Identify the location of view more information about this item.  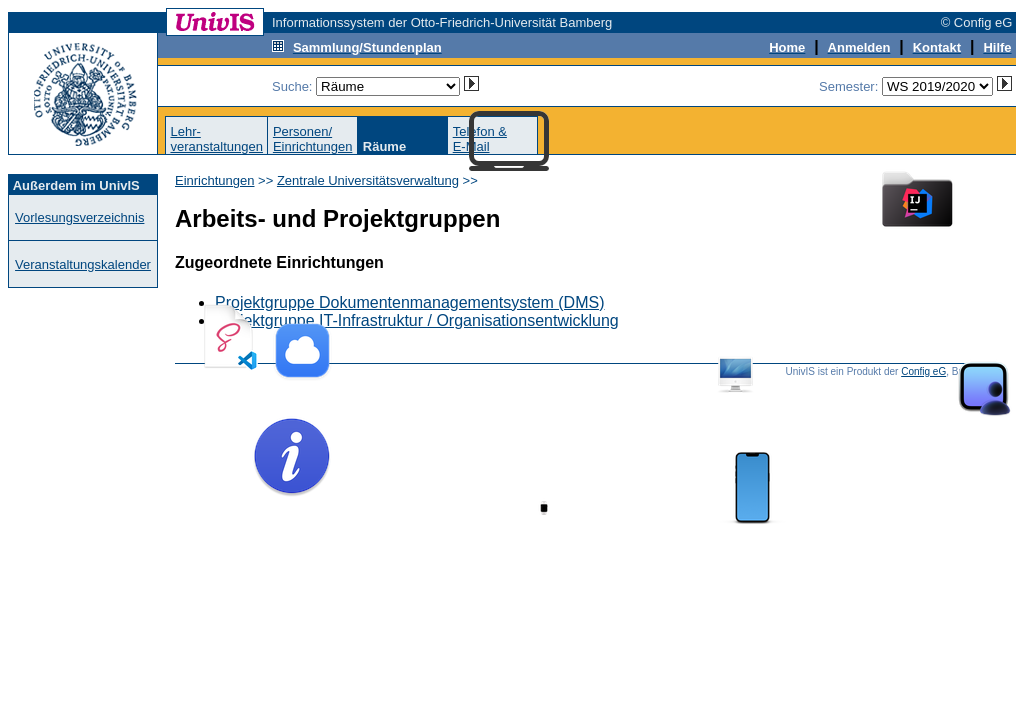
(291, 455).